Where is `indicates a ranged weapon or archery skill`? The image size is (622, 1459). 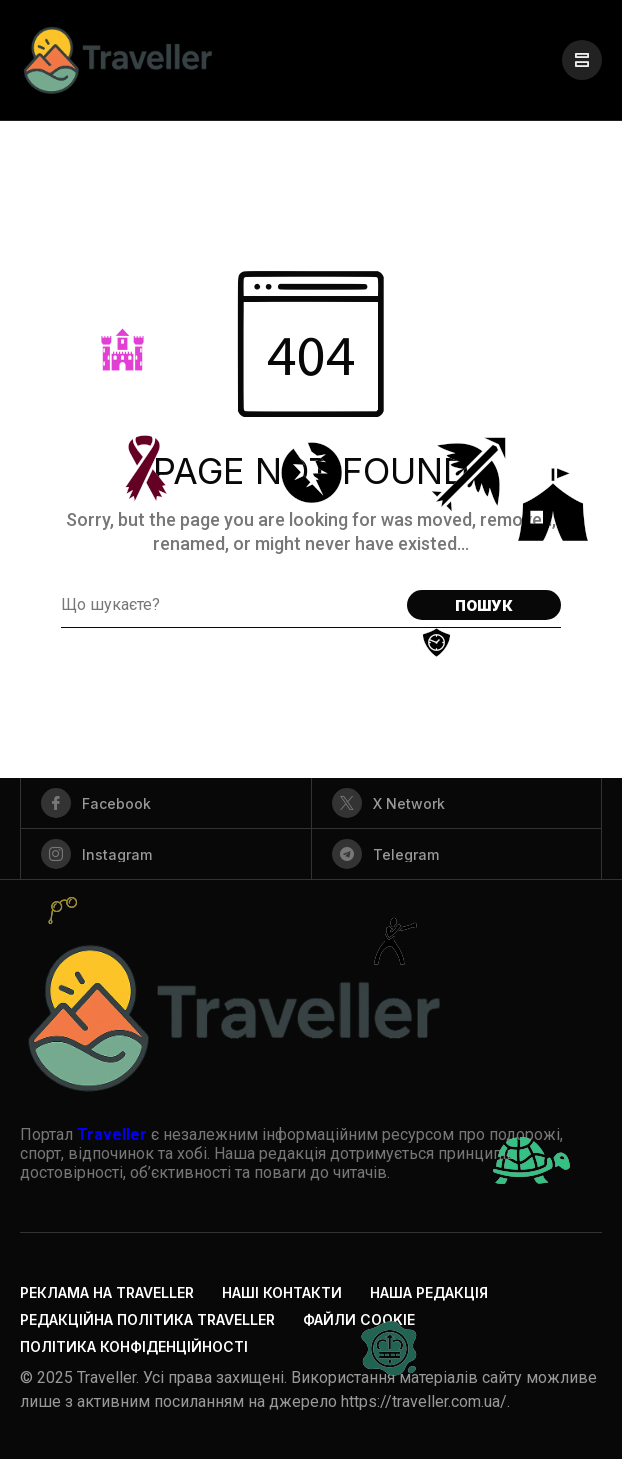
indicates a ranged weapon or archery skill is located at coordinates (468, 474).